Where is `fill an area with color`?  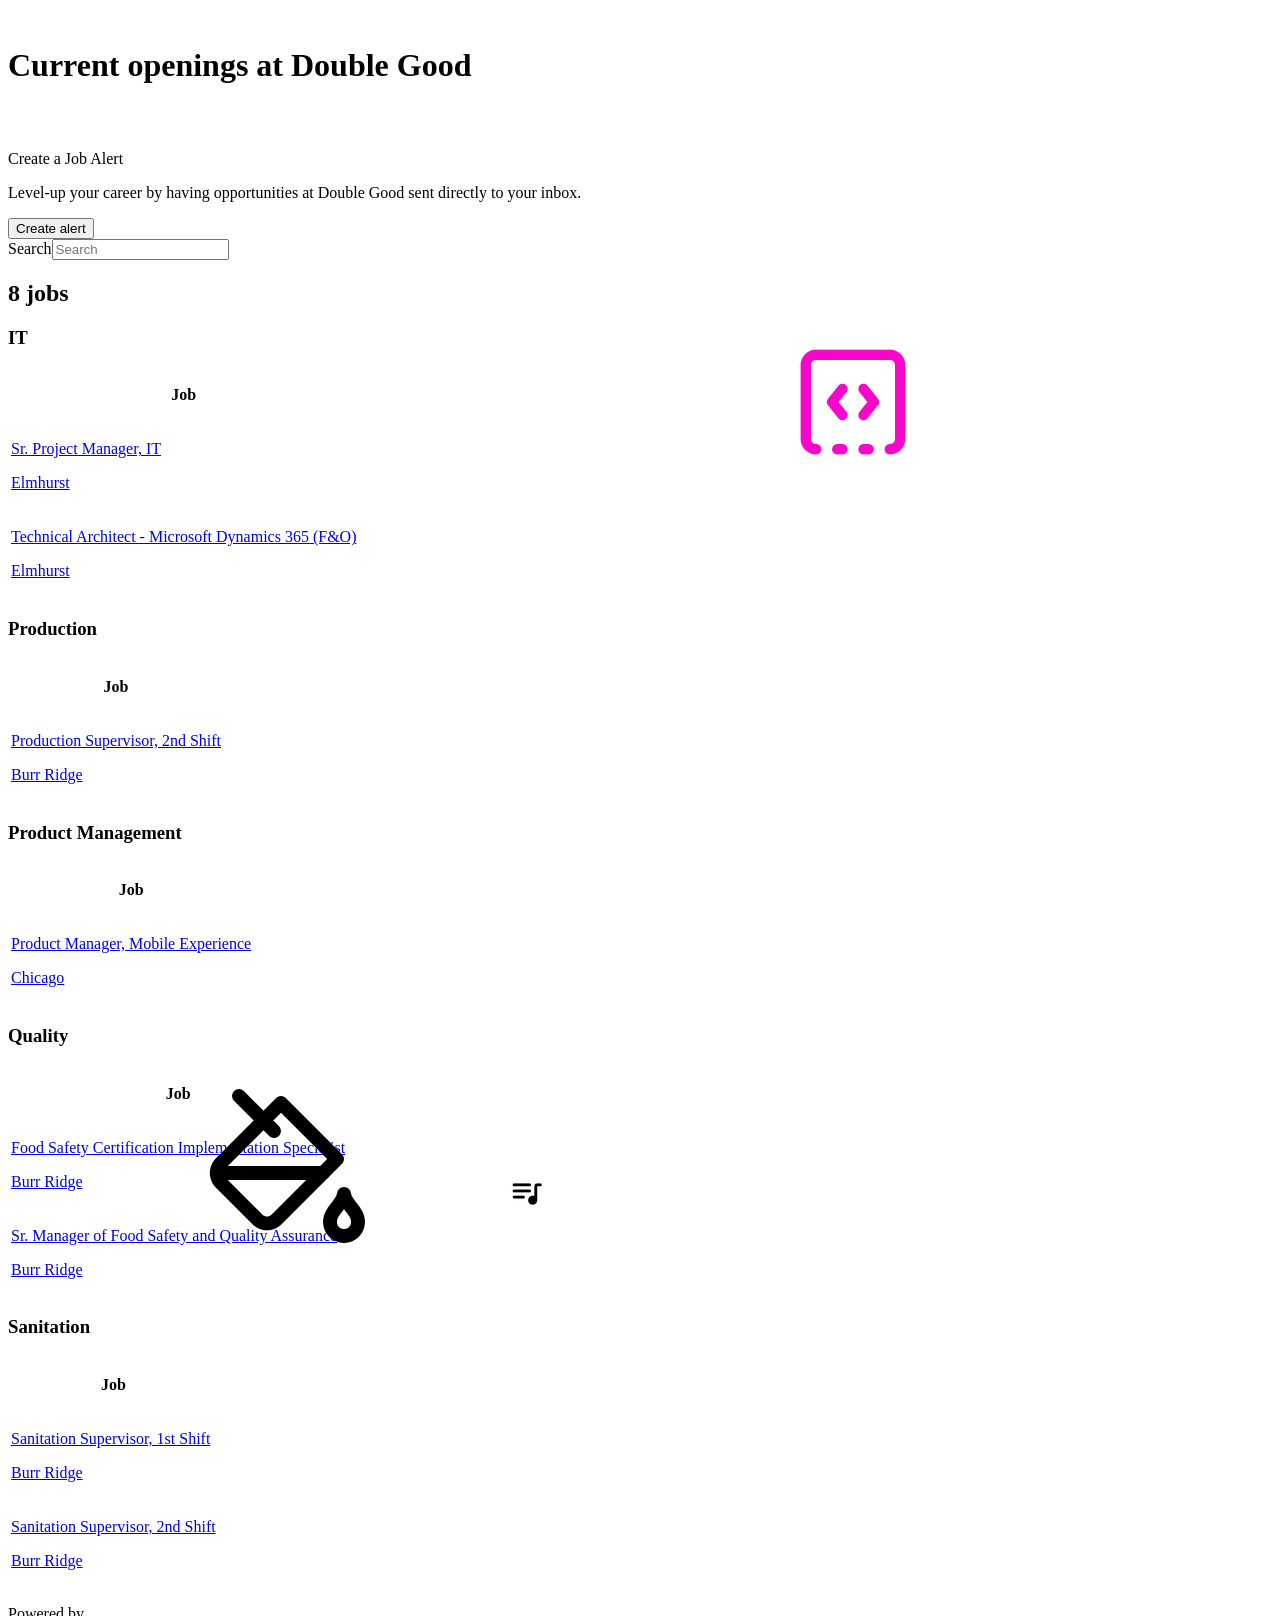
fill an area with color is located at coordinates (288, 1166).